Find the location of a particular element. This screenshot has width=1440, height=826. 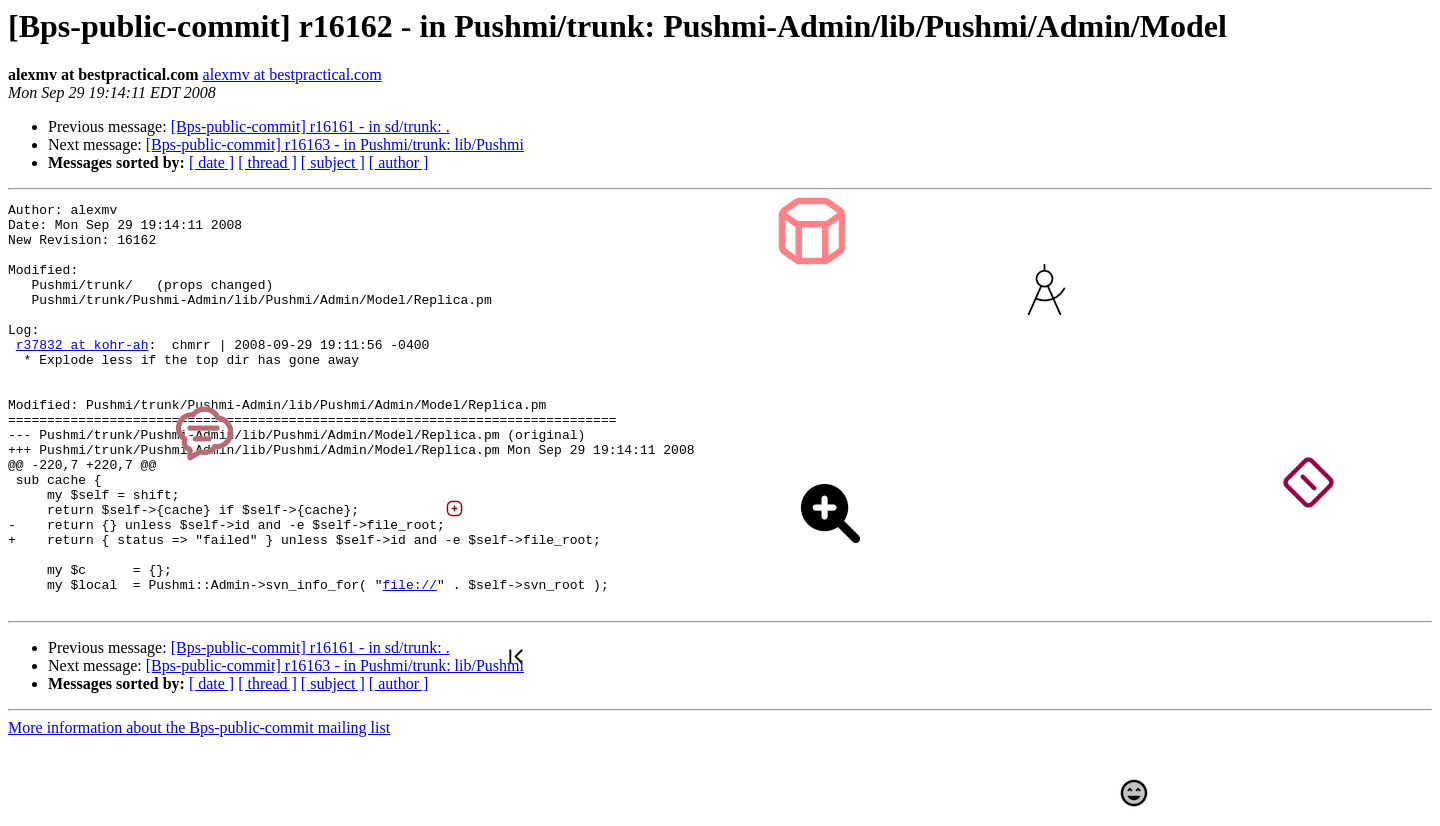

access drawing or drafting tools is located at coordinates (1044, 290).